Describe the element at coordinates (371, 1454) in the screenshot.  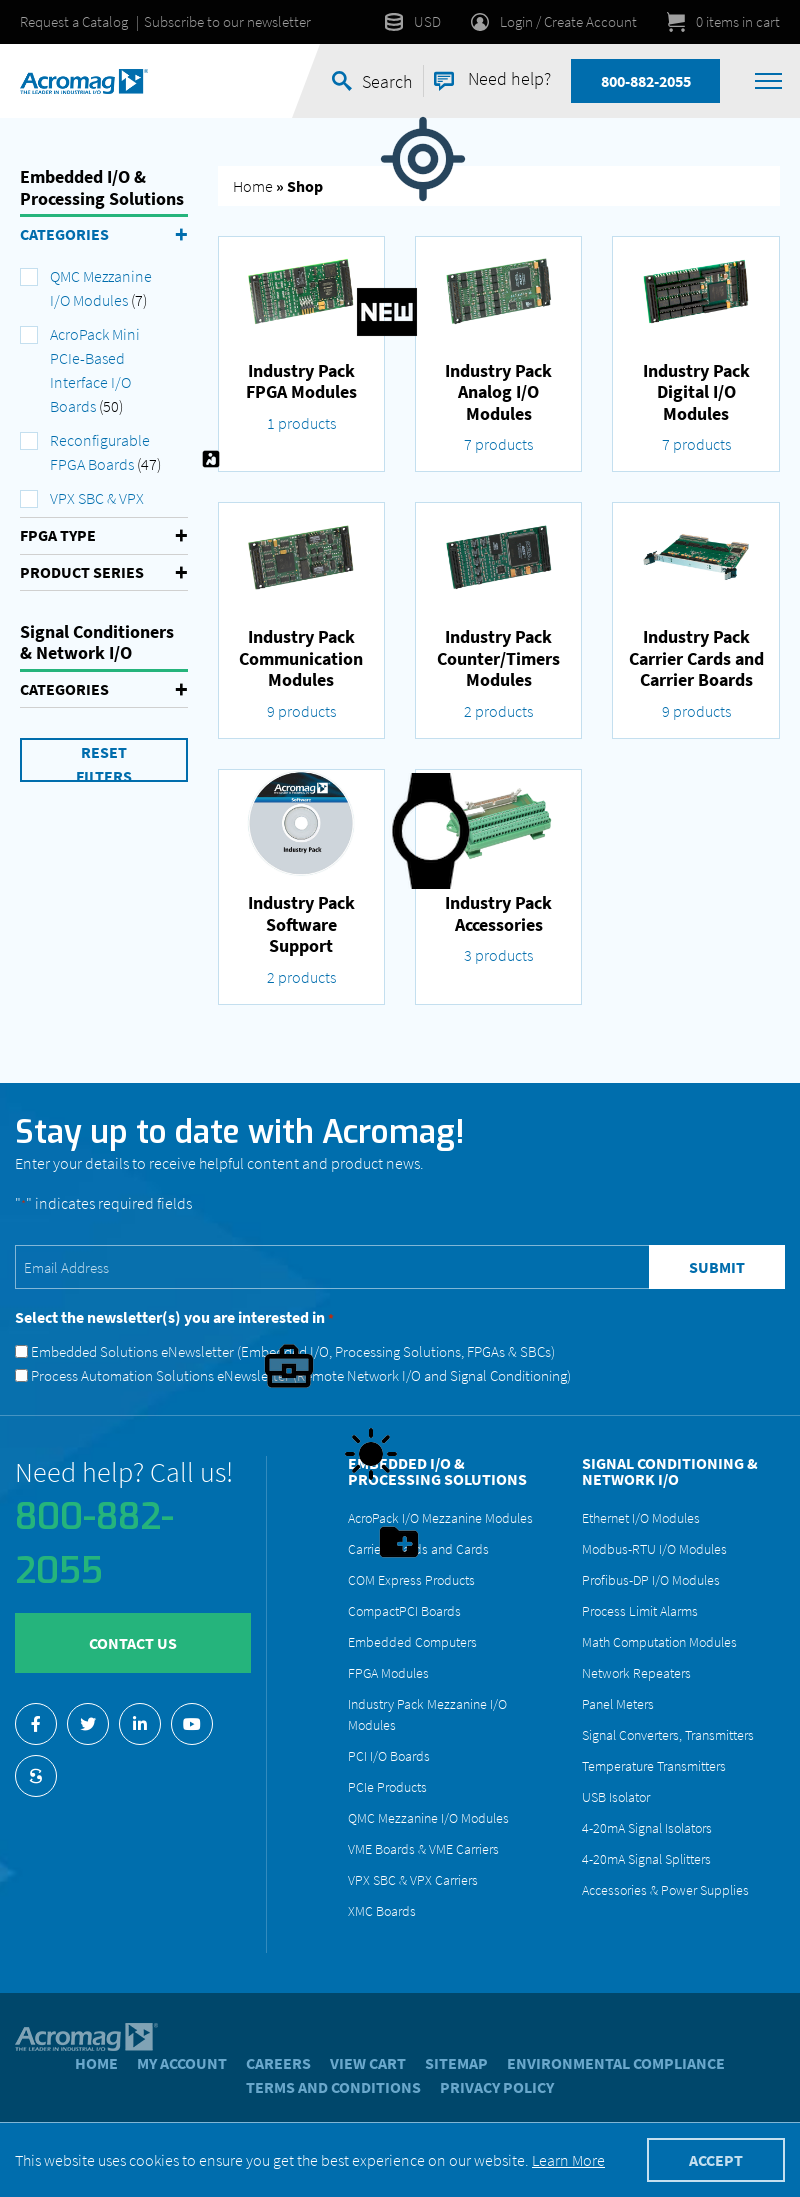
I see `switch to light mode` at that location.